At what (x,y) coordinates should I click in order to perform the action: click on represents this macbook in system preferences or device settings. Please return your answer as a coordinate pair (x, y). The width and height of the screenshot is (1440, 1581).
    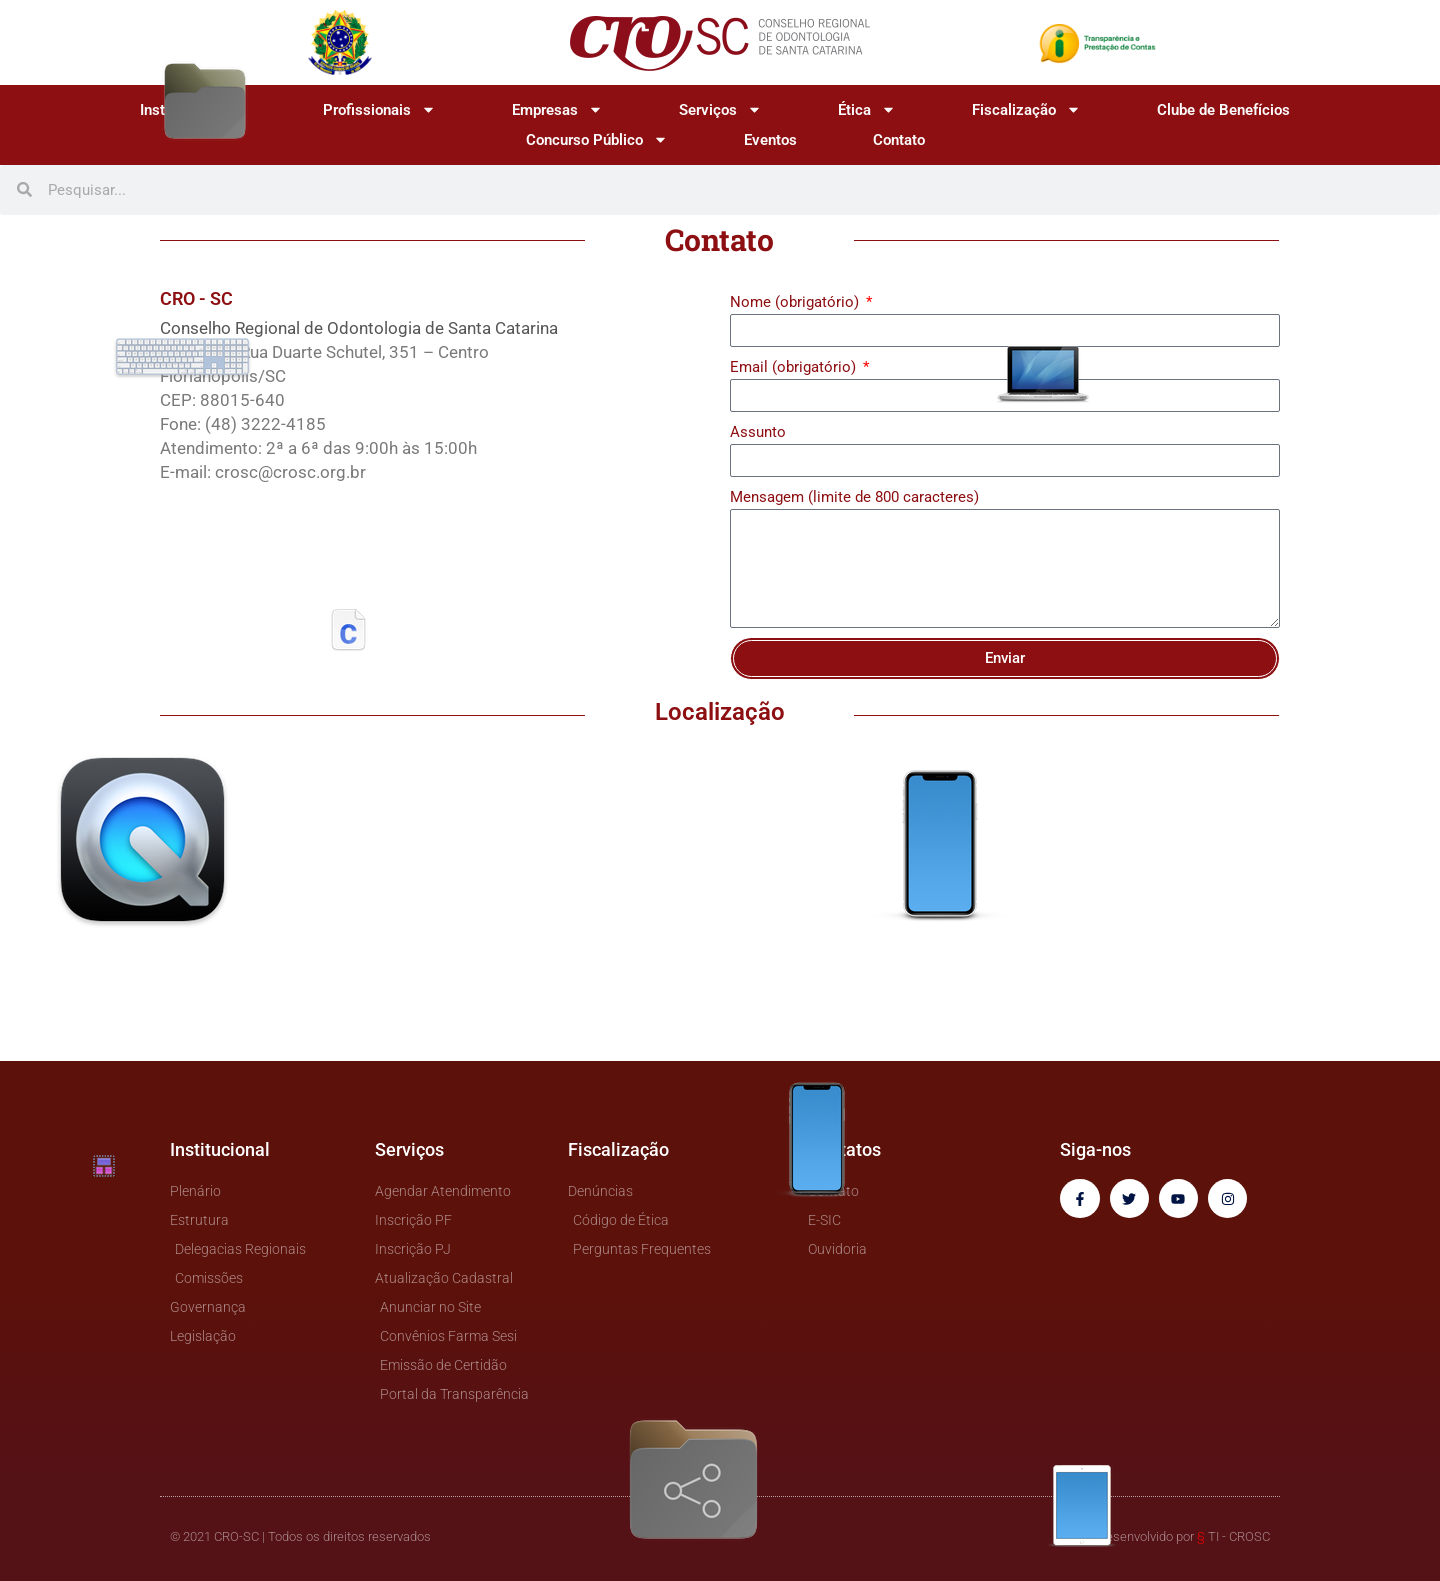
    Looking at the image, I should click on (1043, 369).